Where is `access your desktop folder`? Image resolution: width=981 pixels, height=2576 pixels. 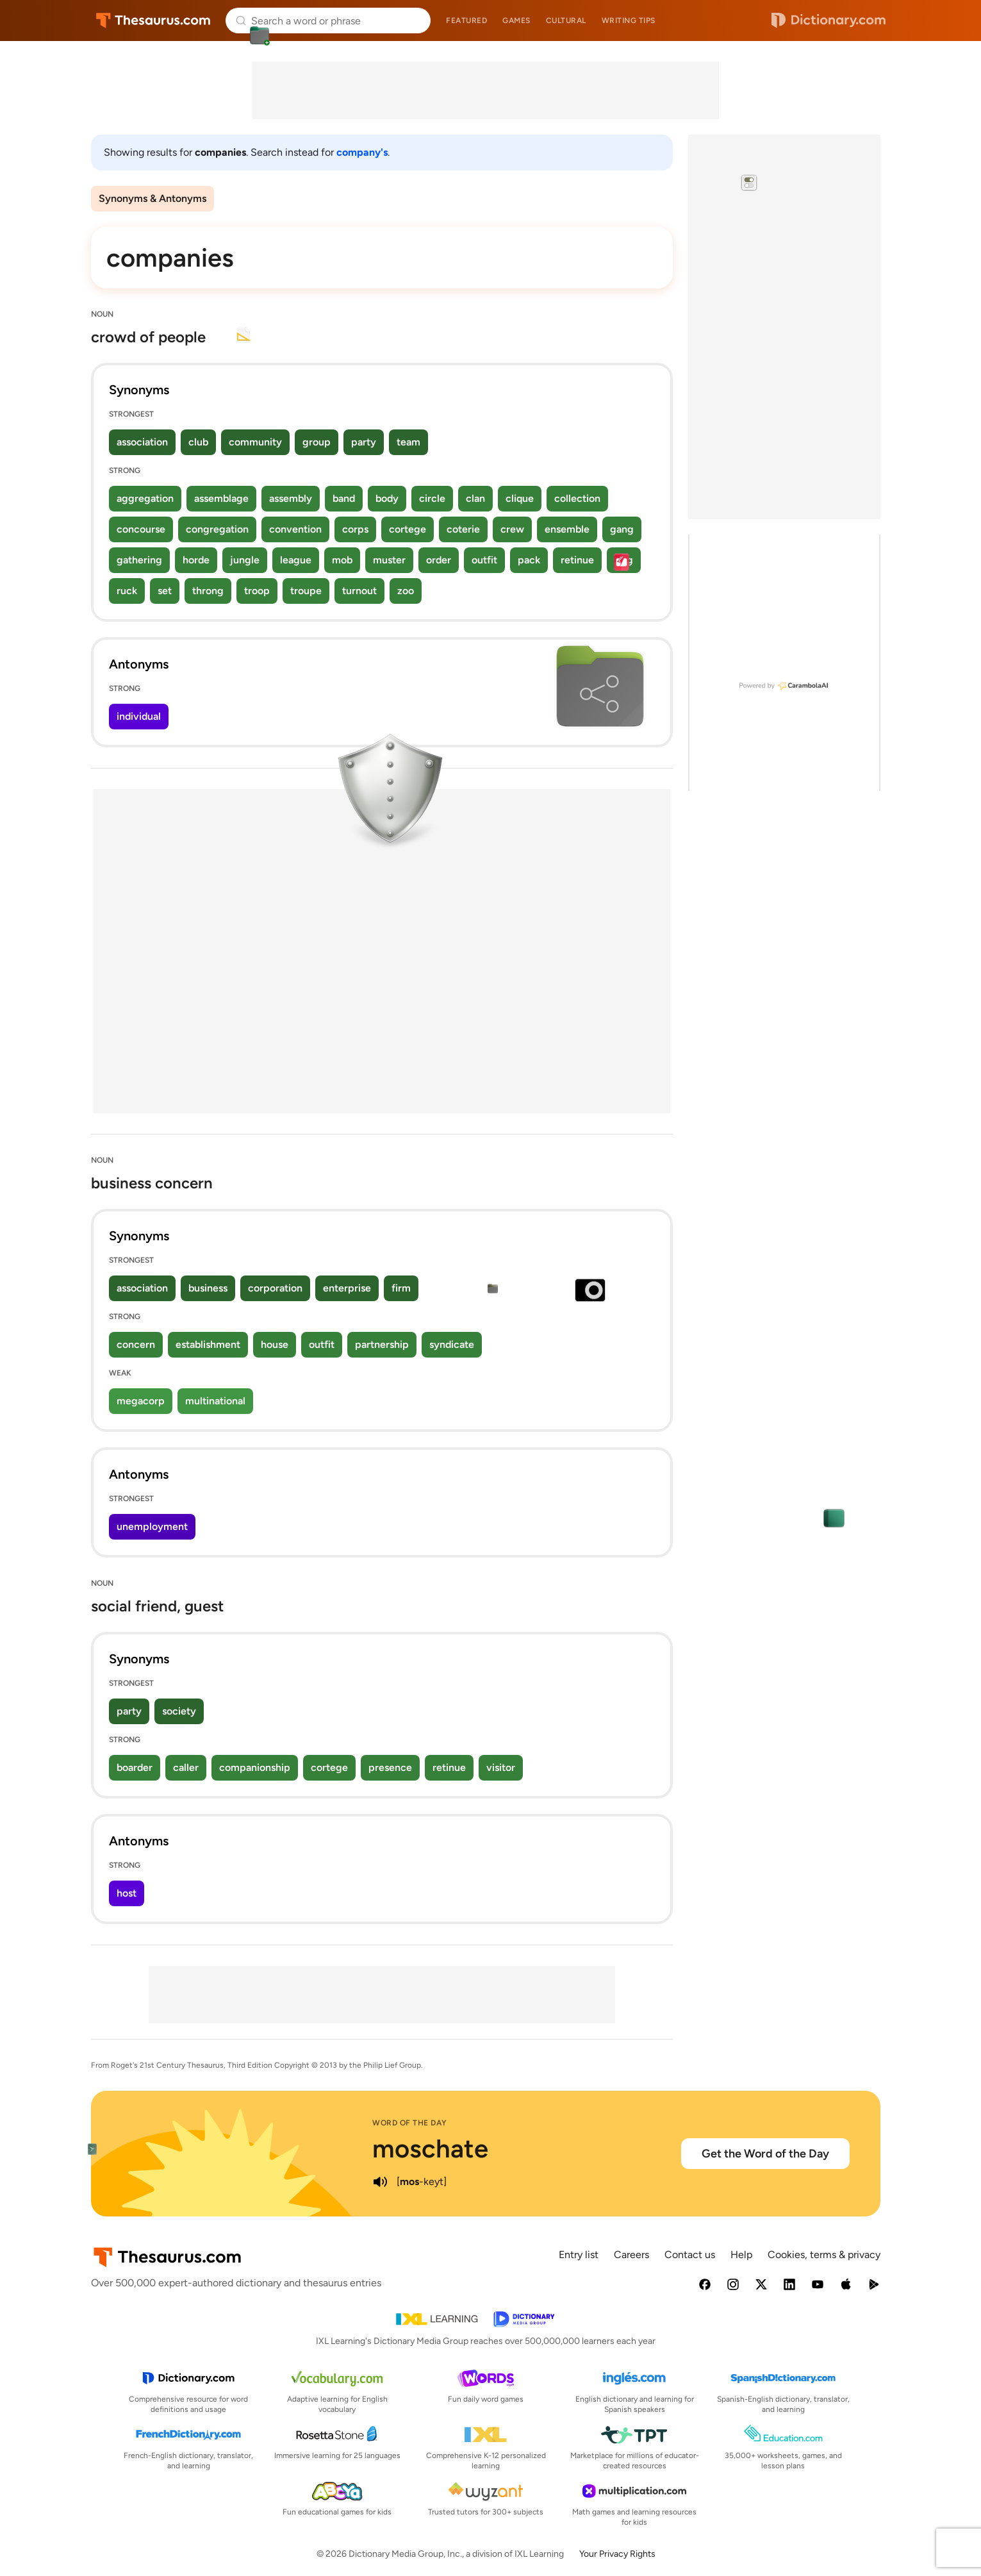 access your desktop folder is located at coordinates (834, 1517).